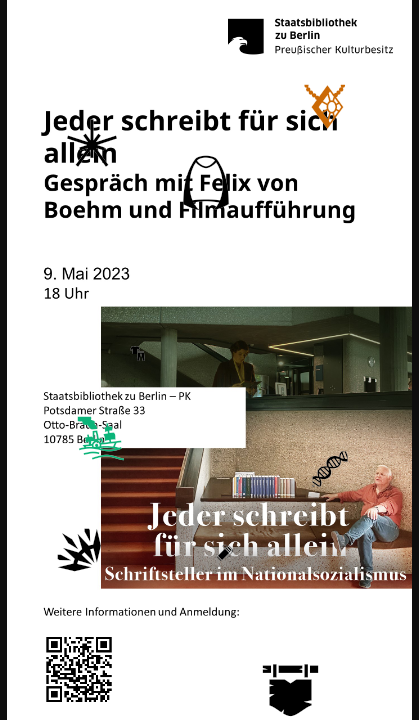  I want to click on equip a cloak or cape item, so click(206, 183).